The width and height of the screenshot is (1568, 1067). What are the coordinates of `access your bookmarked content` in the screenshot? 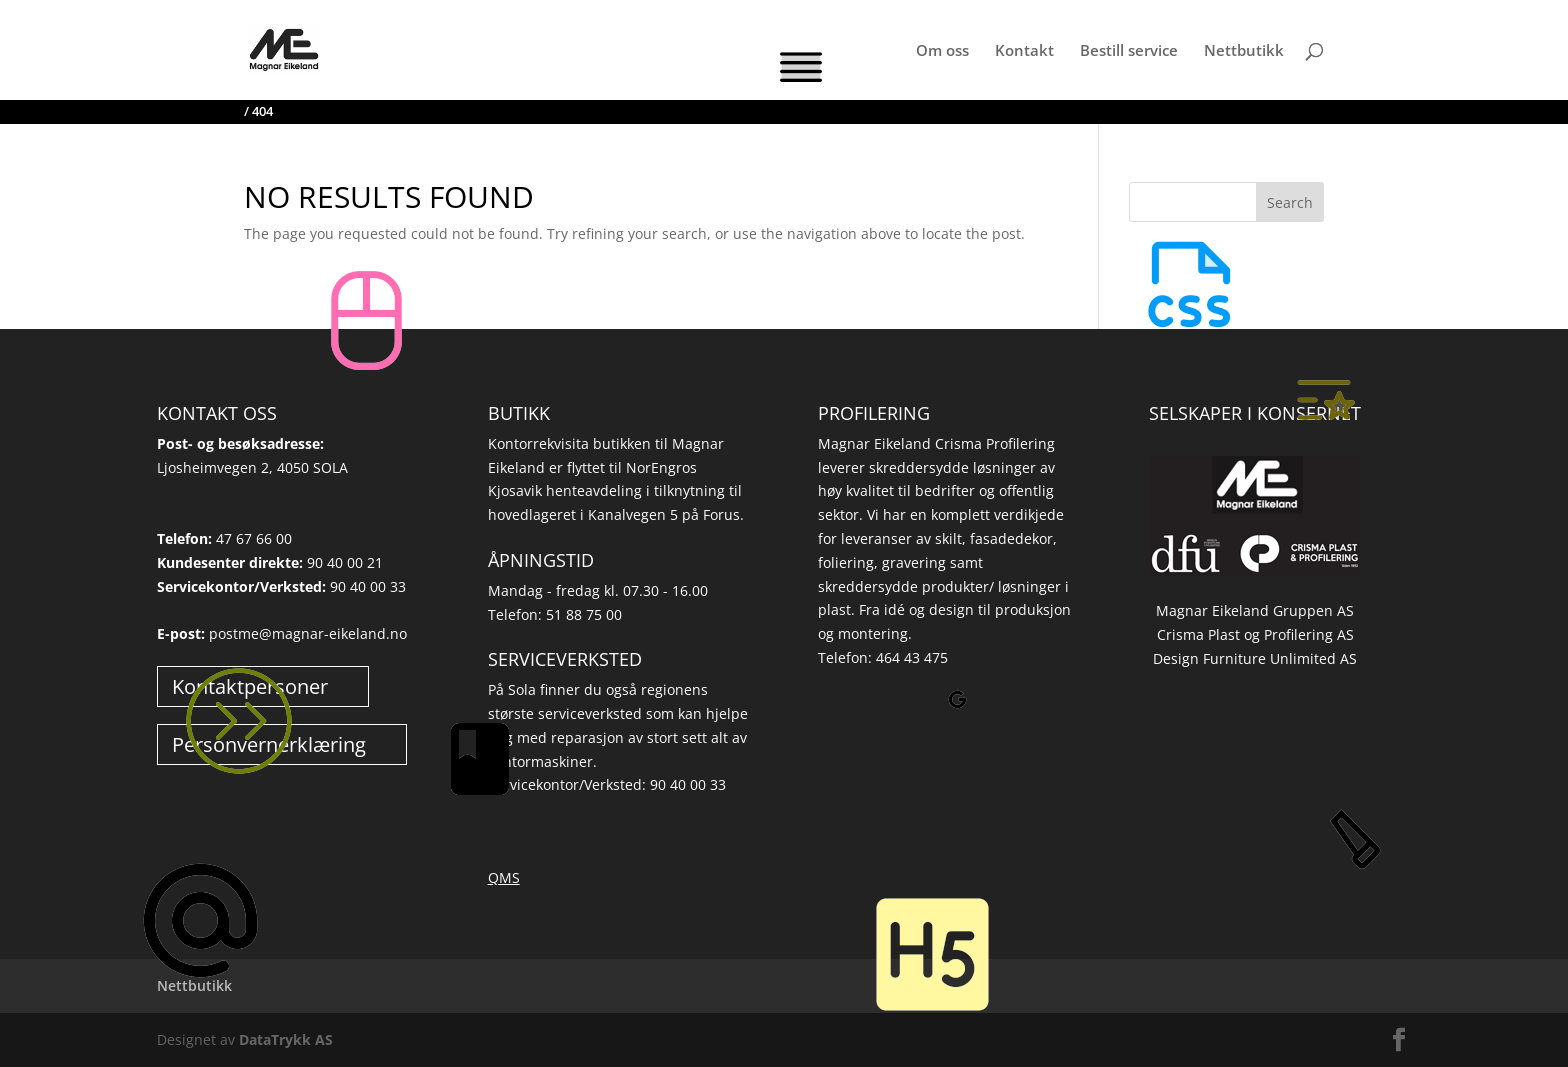 It's located at (480, 759).